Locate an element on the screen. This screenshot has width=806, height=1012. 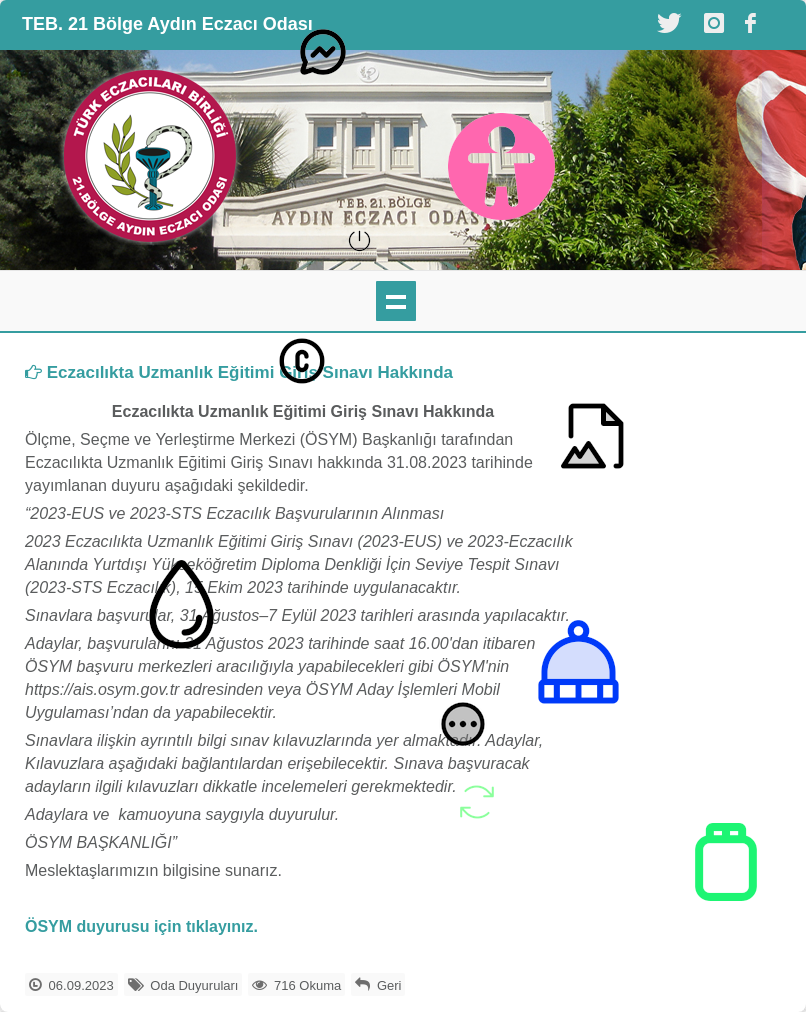
enable accessibility features is located at coordinates (501, 166).